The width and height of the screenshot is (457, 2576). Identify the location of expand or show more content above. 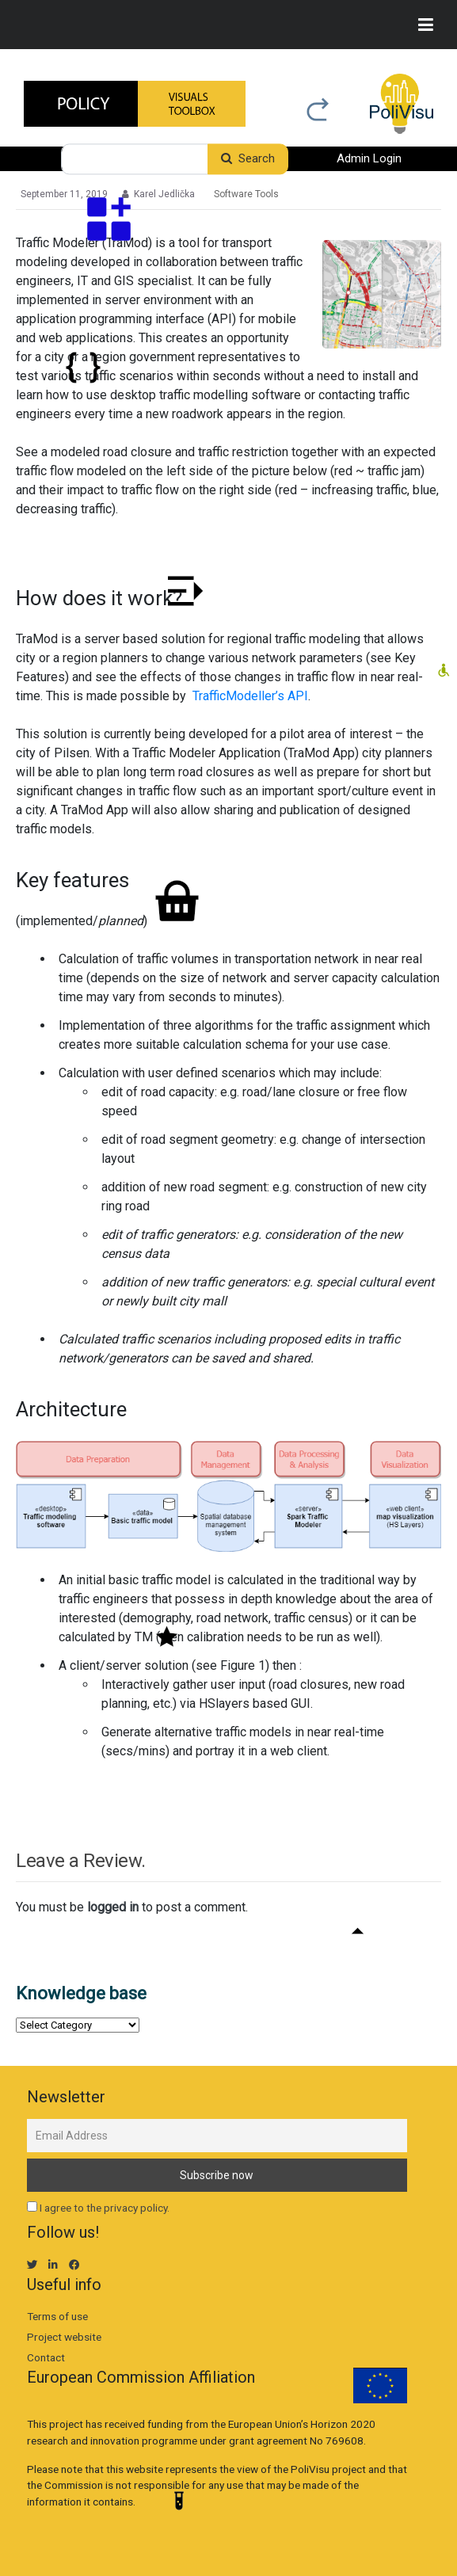
(357, 1930).